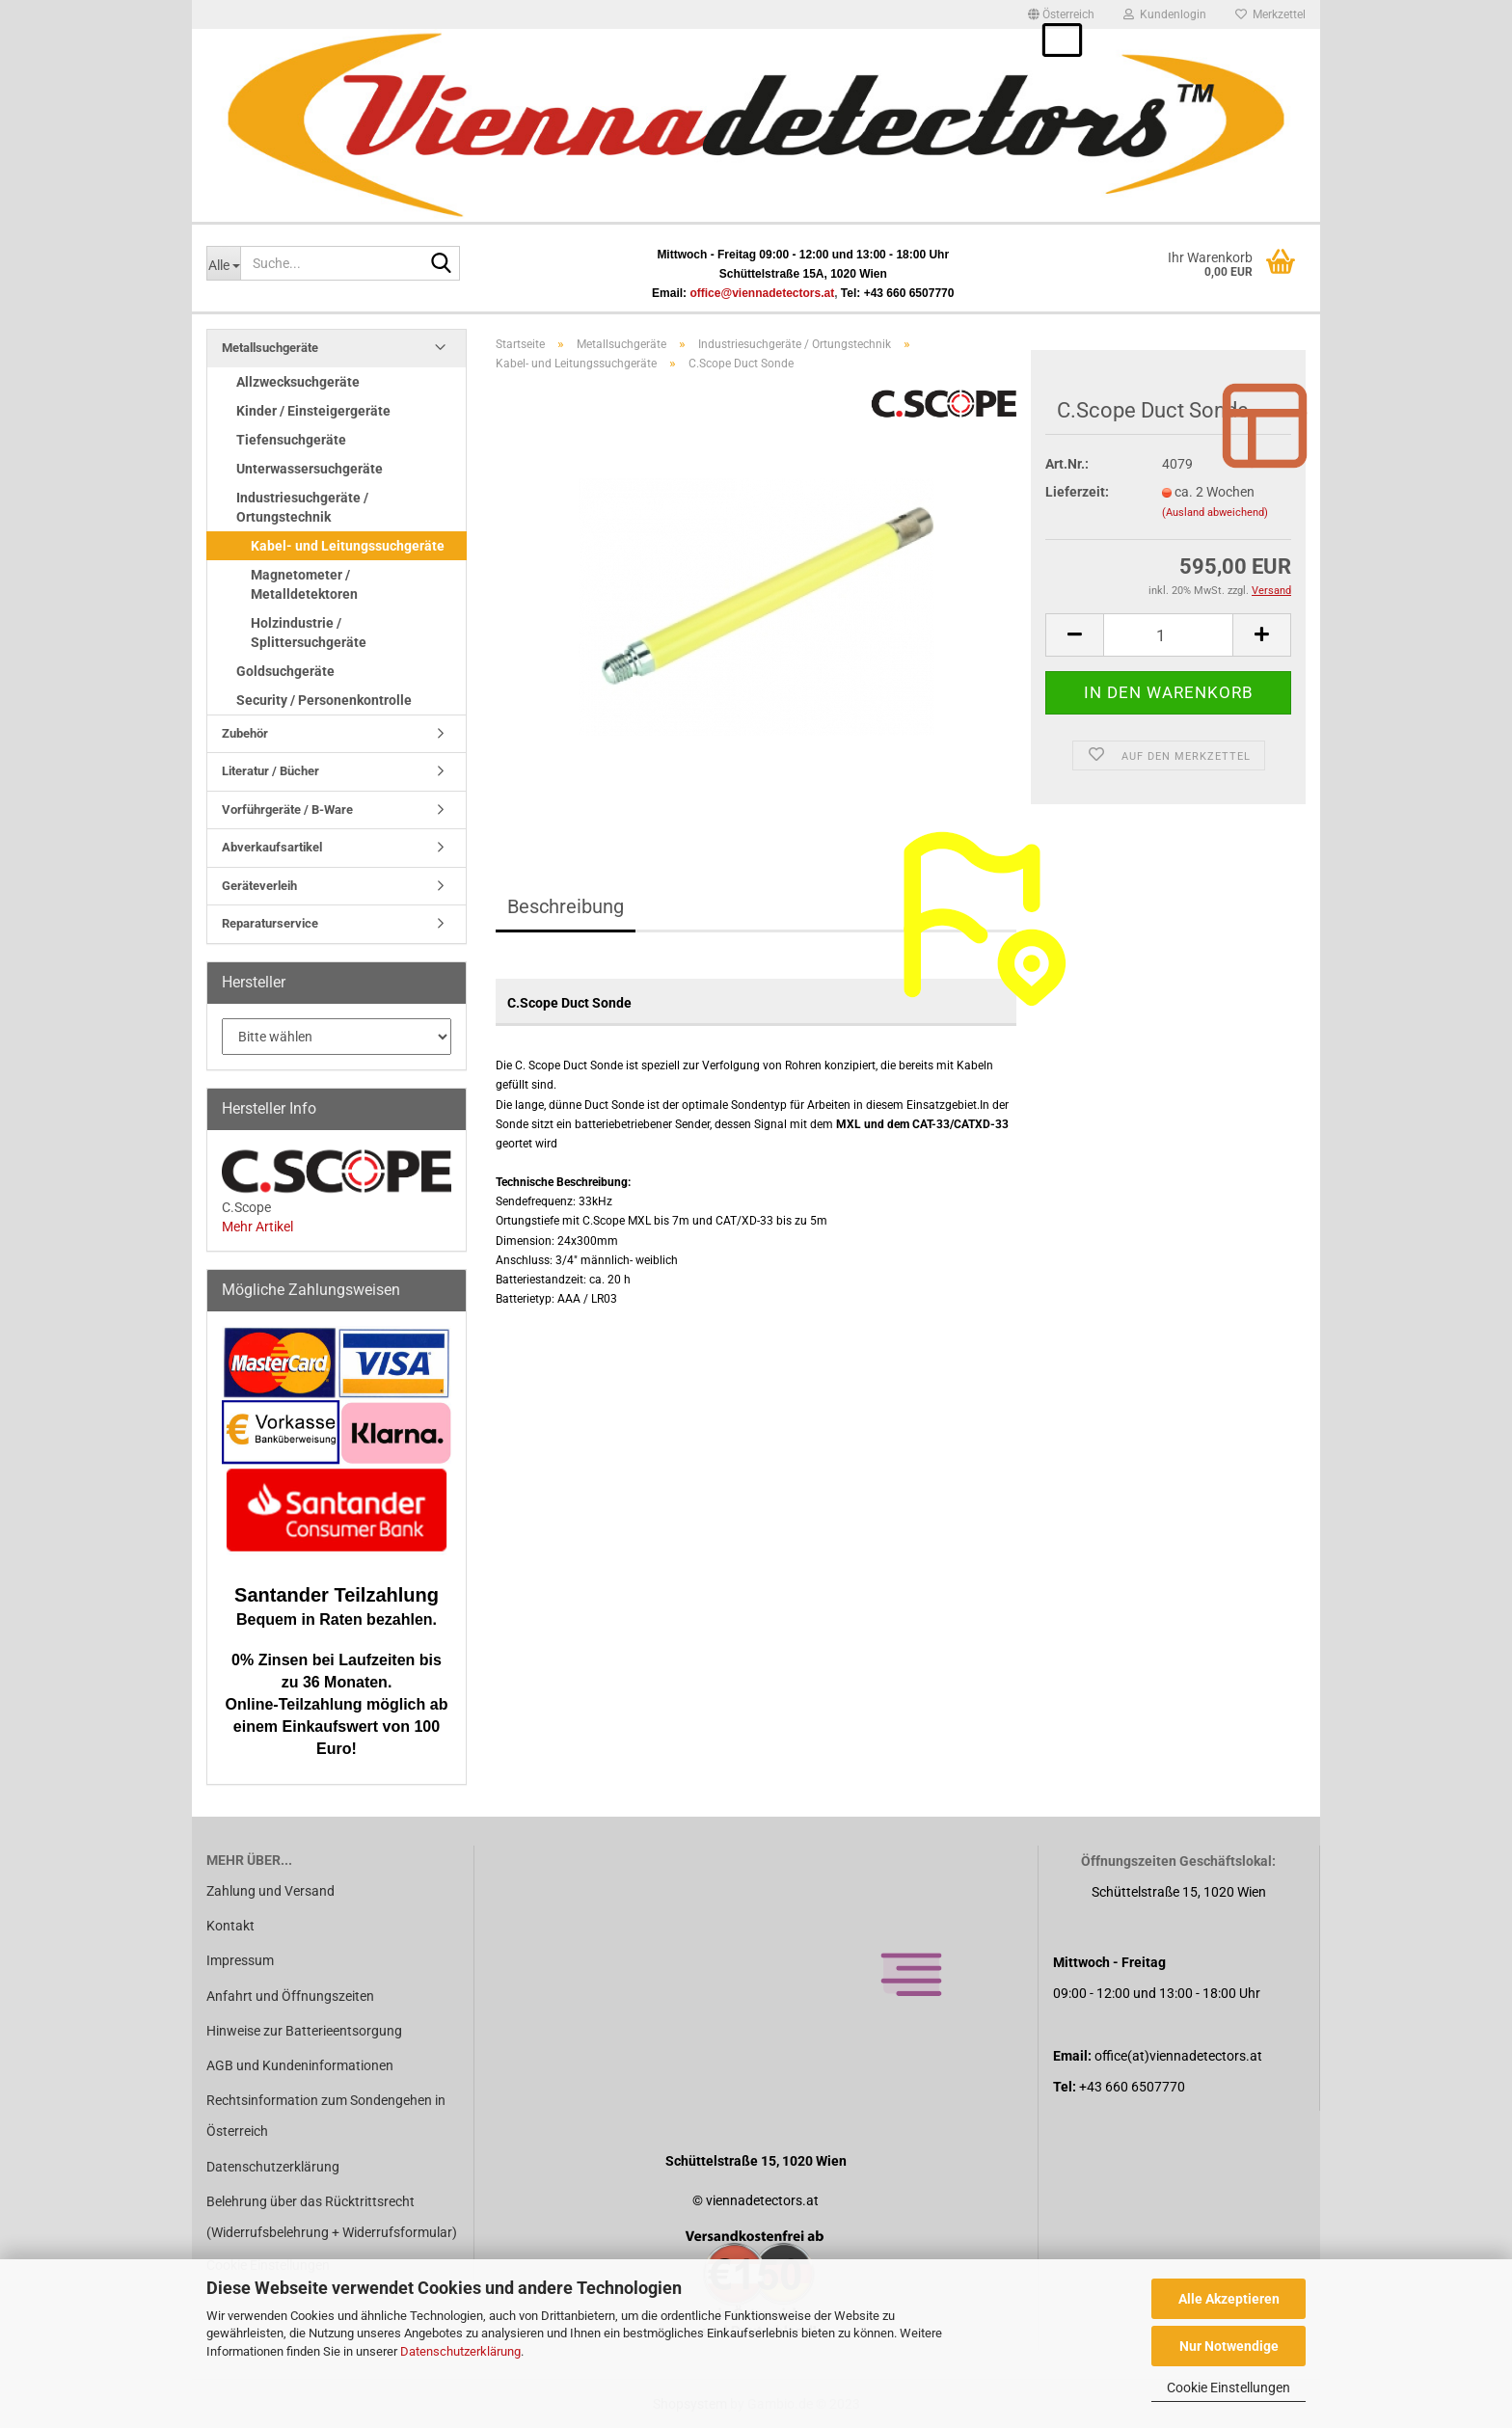 The height and width of the screenshot is (2428, 1512). Describe the element at coordinates (1264, 425) in the screenshot. I see `toggle sidebar and header panel layout` at that location.